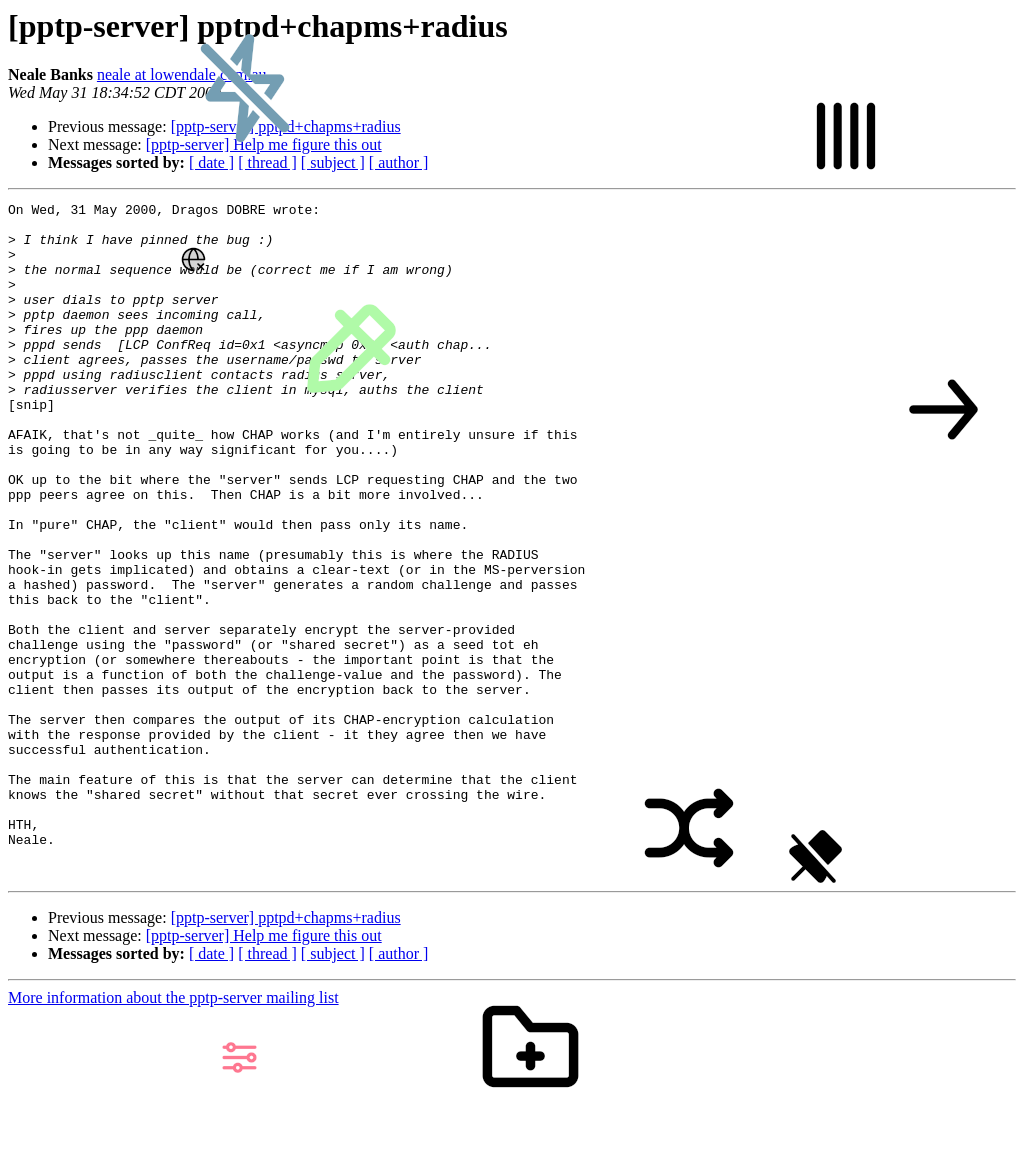  What do you see at coordinates (239, 1057) in the screenshot?
I see `adjust settings or preferences` at bounding box center [239, 1057].